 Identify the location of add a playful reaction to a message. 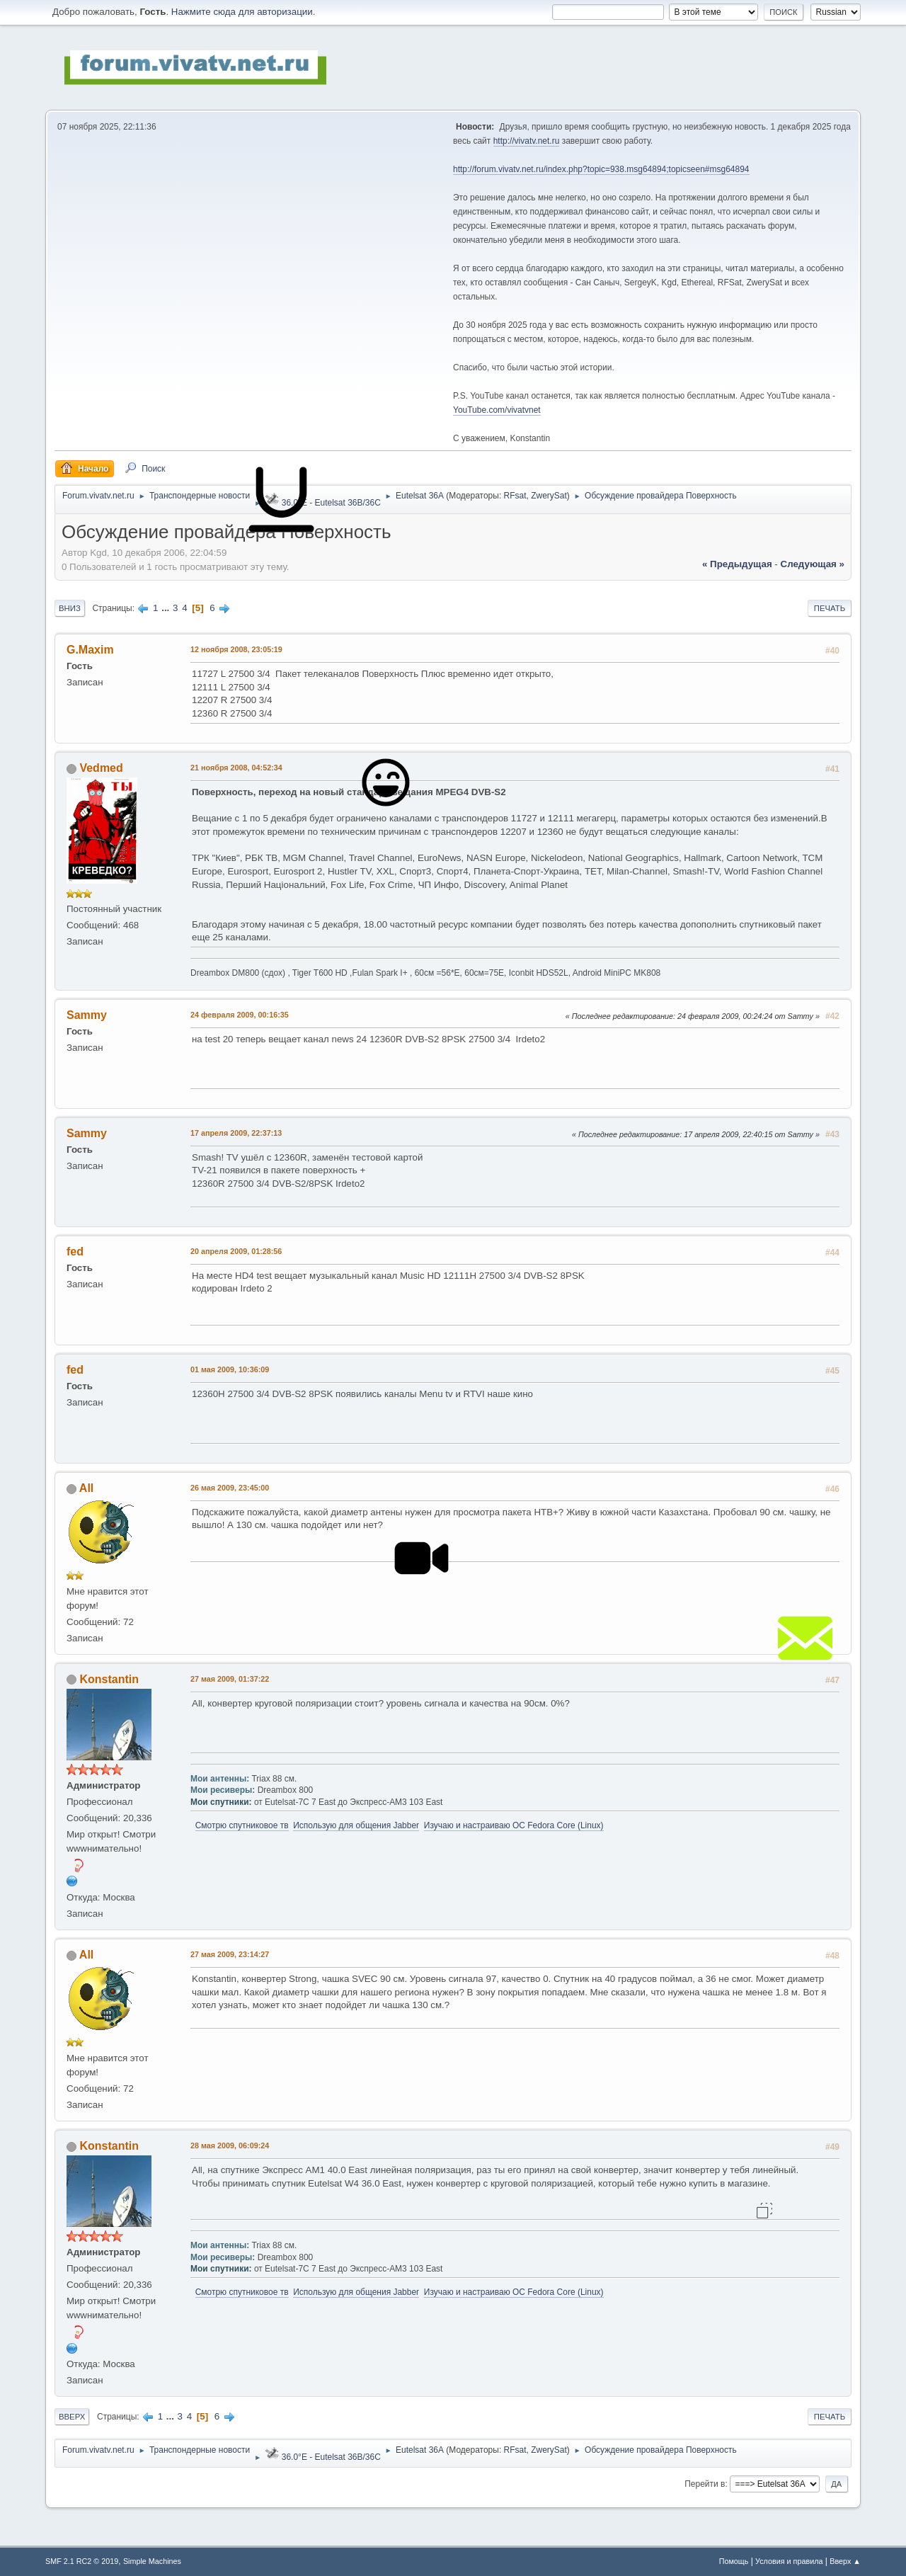
(386, 782).